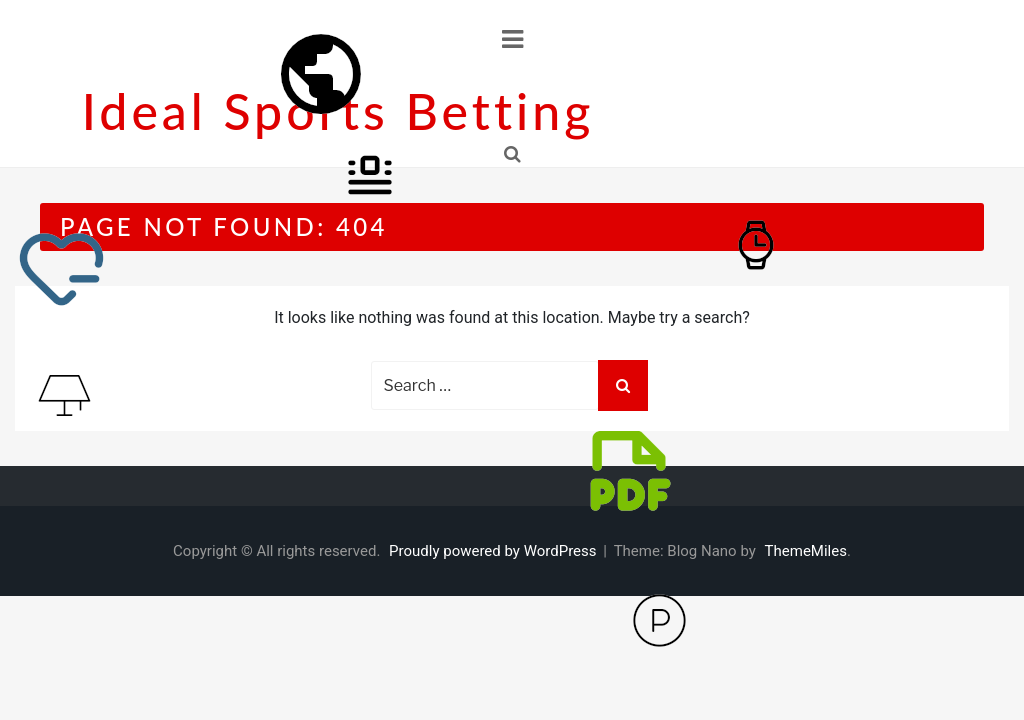 The image size is (1024, 720). Describe the element at coordinates (659, 620) in the screenshot. I see `parking availability or location indicator` at that location.